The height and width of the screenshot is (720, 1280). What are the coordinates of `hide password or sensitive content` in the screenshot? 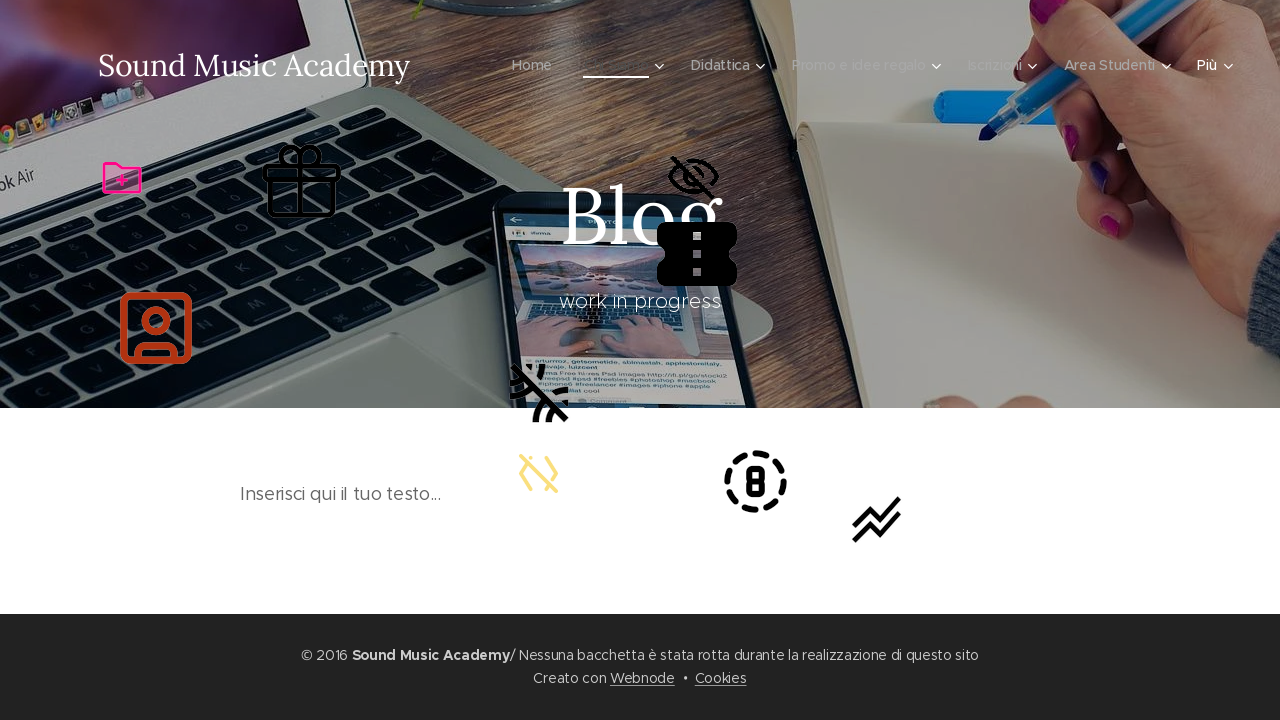 It's located at (693, 177).